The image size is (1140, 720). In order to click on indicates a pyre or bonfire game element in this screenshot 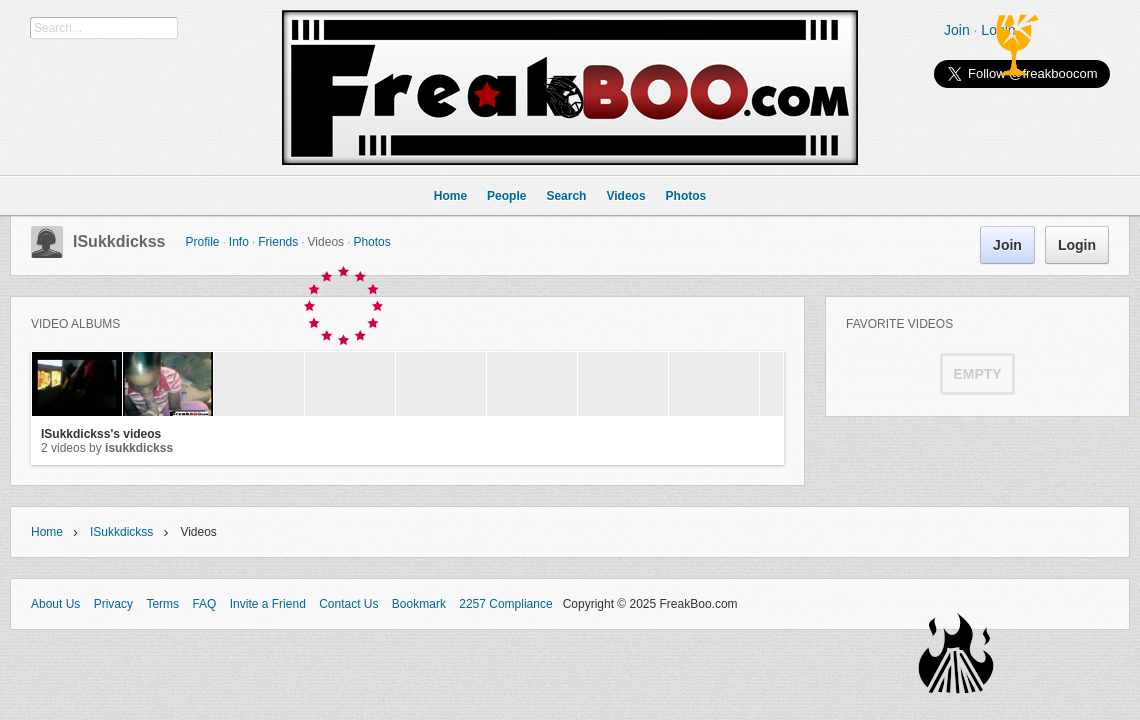, I will do `click(956, 653)`.